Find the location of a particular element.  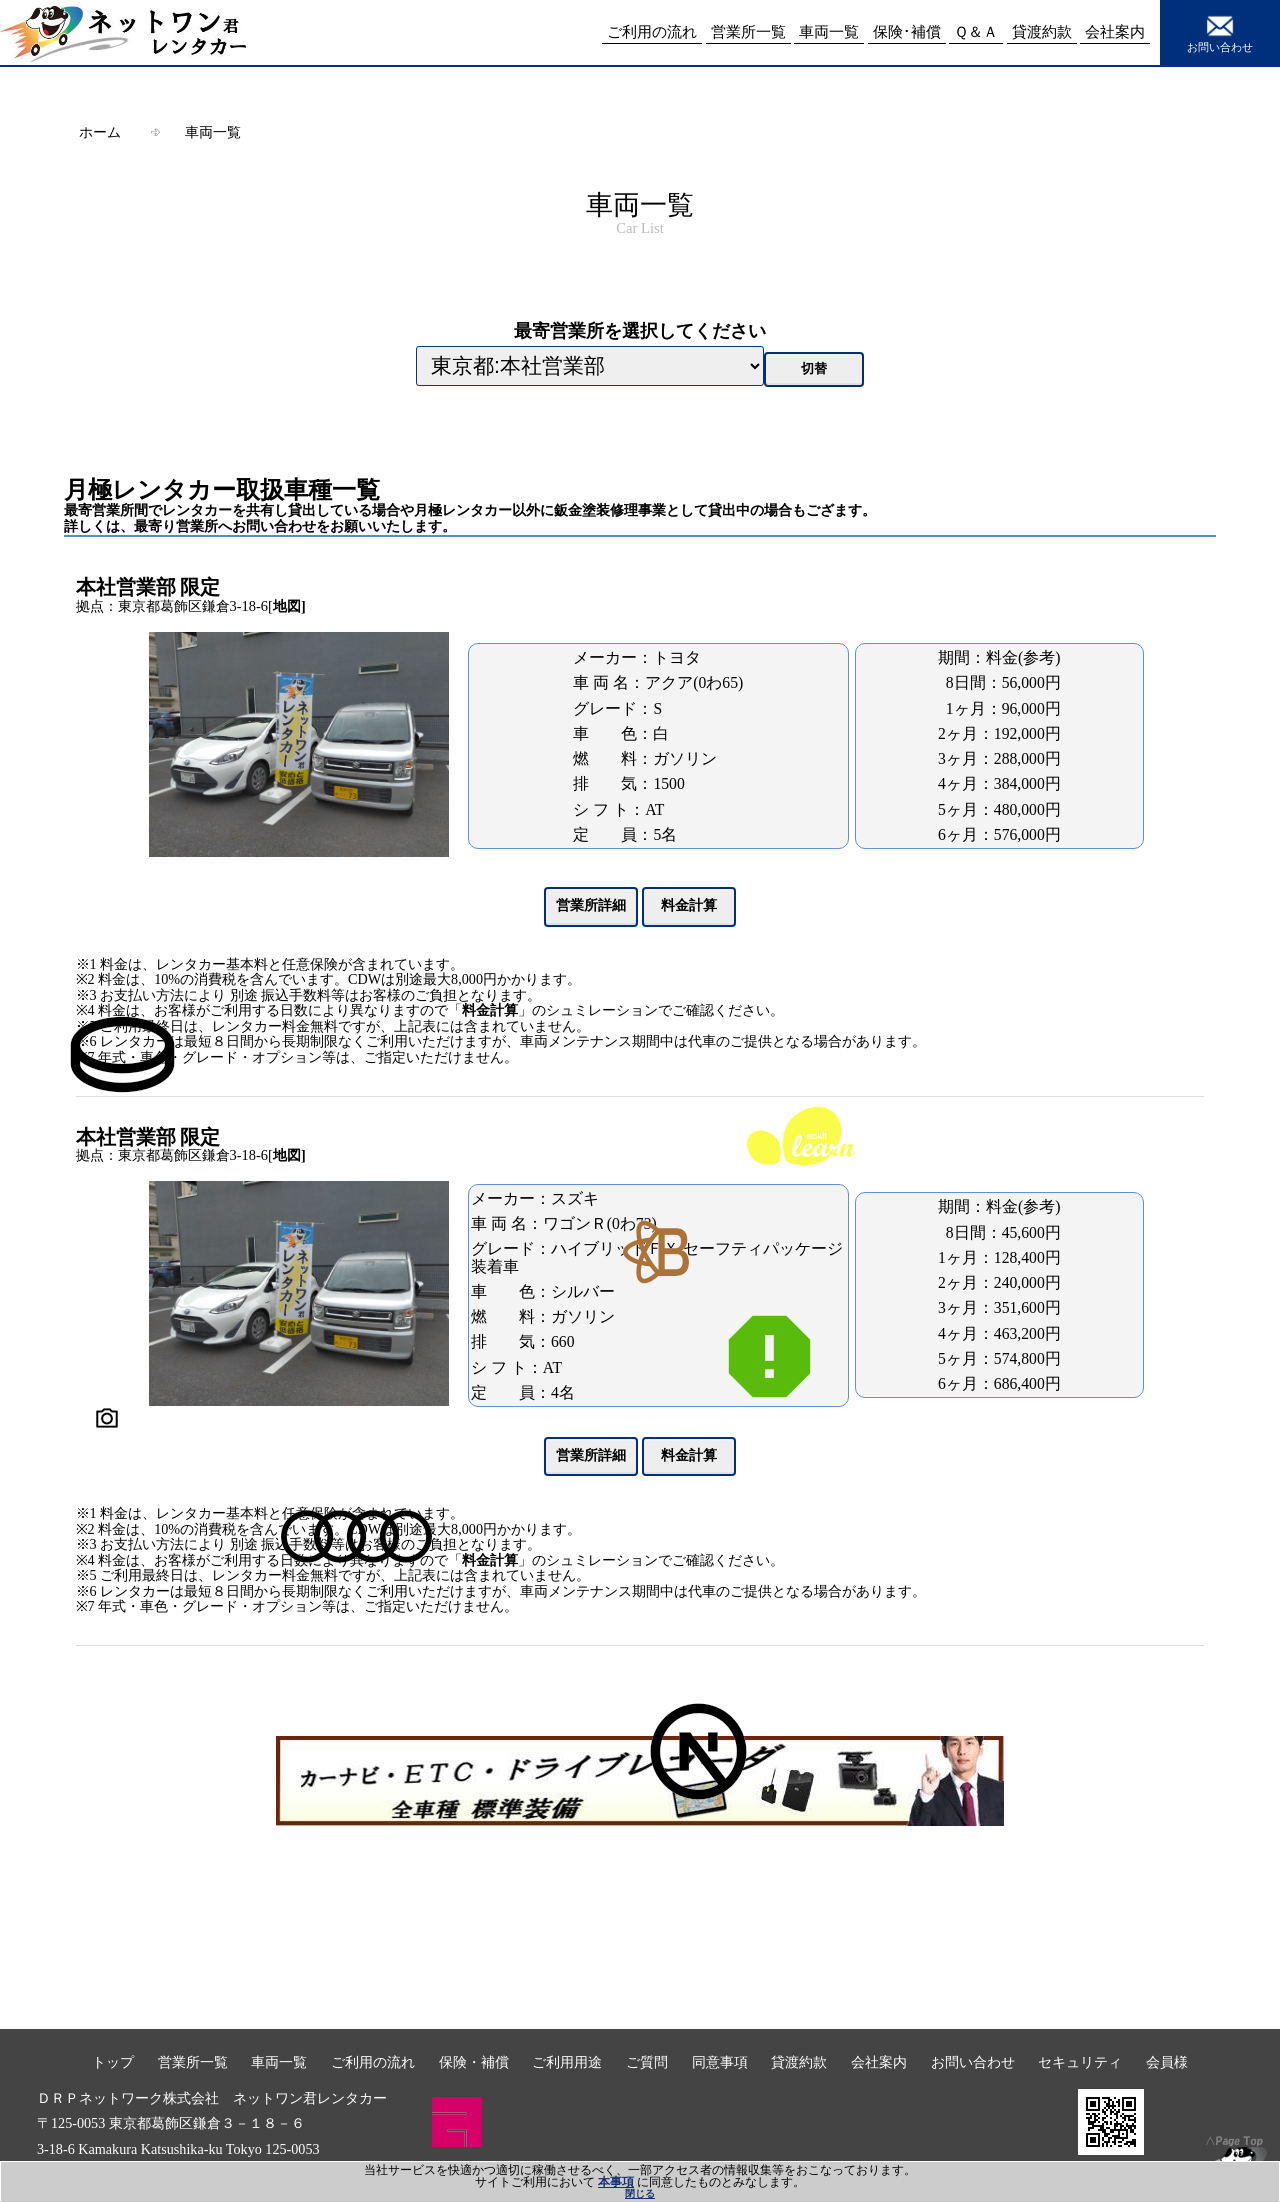

Audi brand or vehicle information is located at coordinates (356, 1536).